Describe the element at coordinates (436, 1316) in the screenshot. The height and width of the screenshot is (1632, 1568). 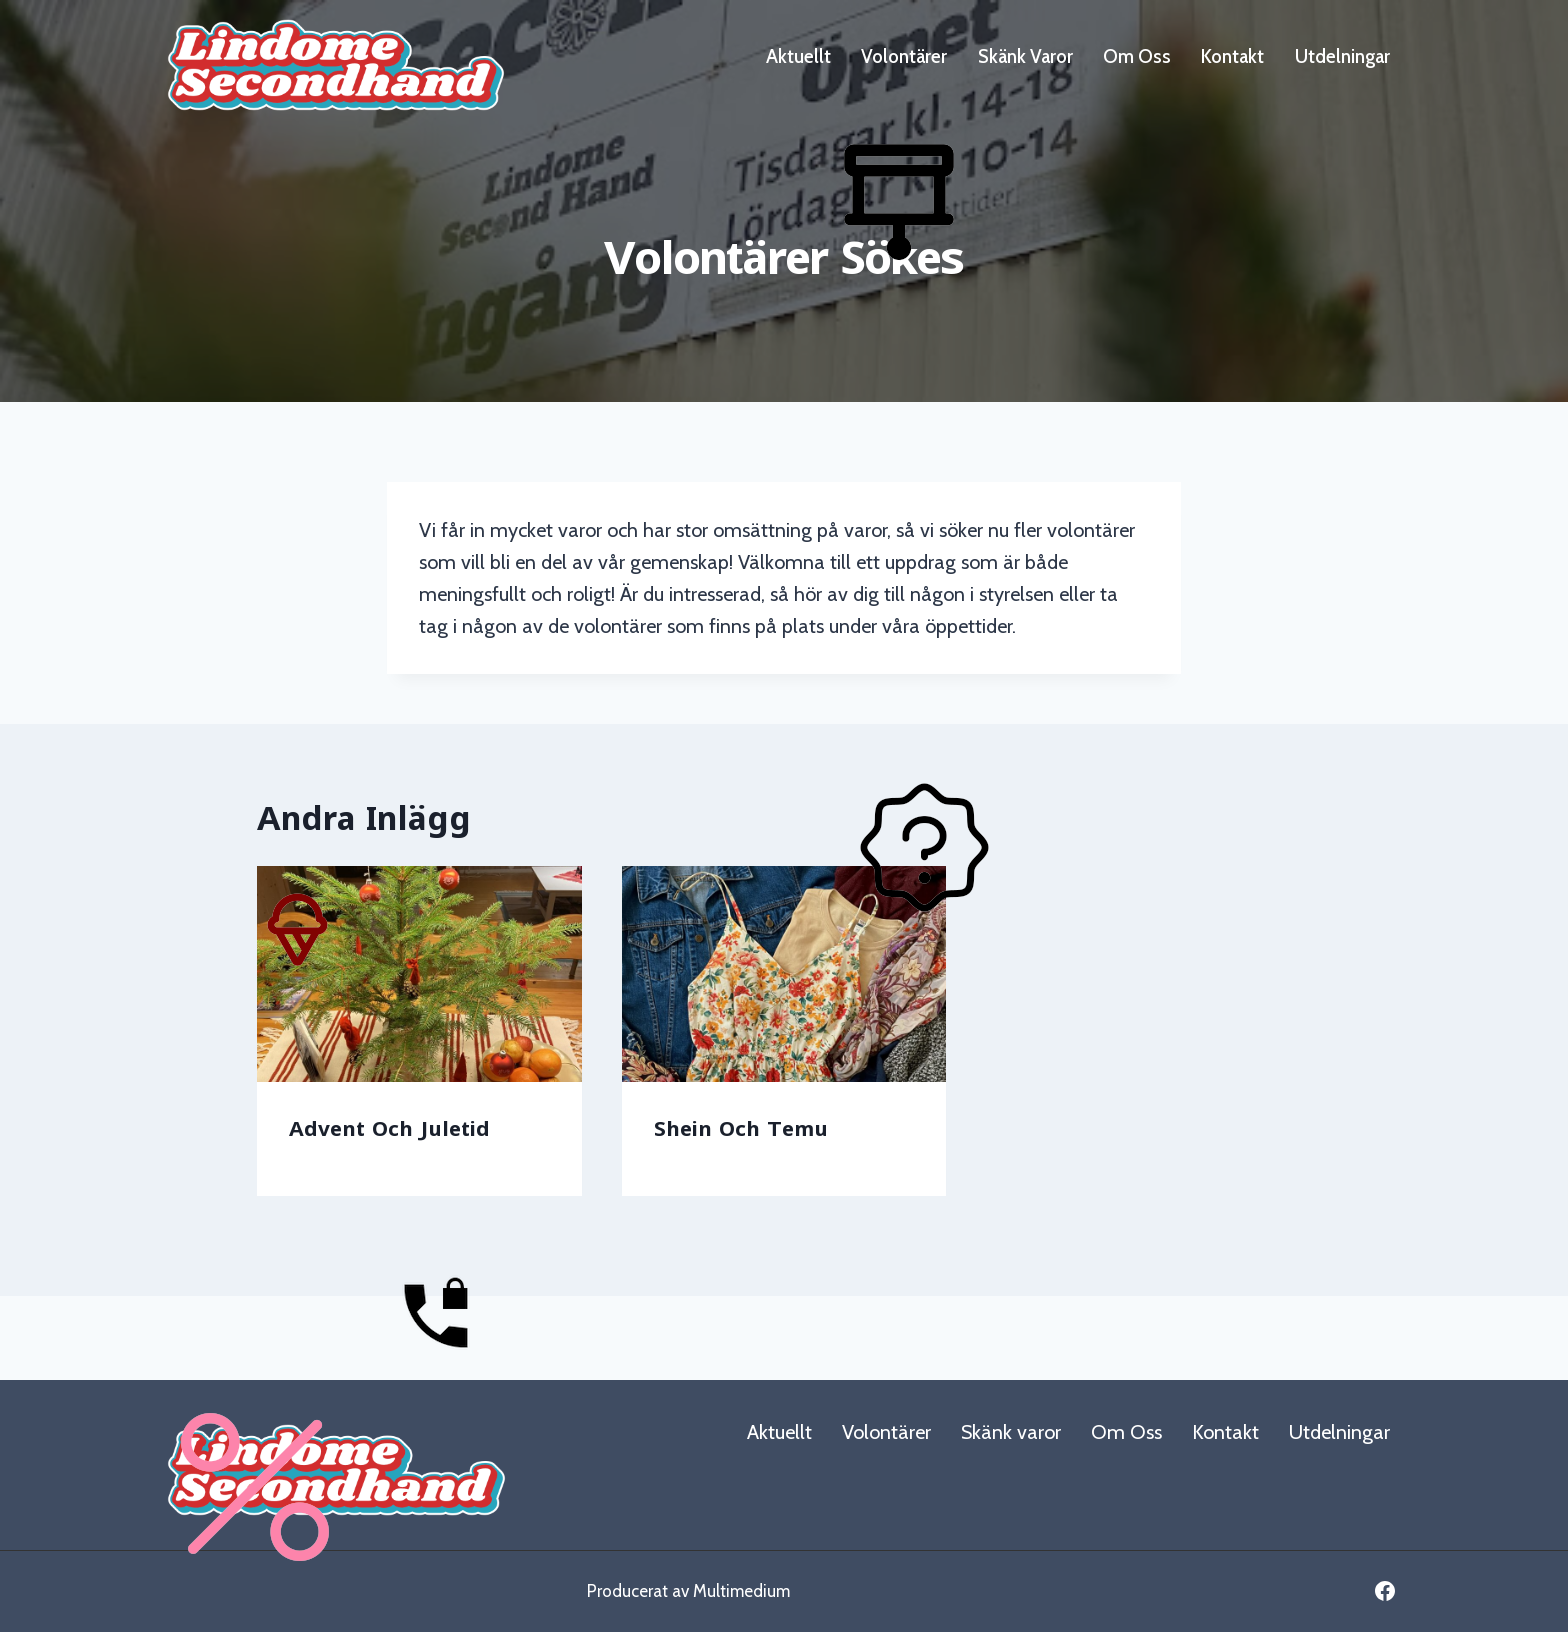
I see `indicates phone is locked during a call` at that location.